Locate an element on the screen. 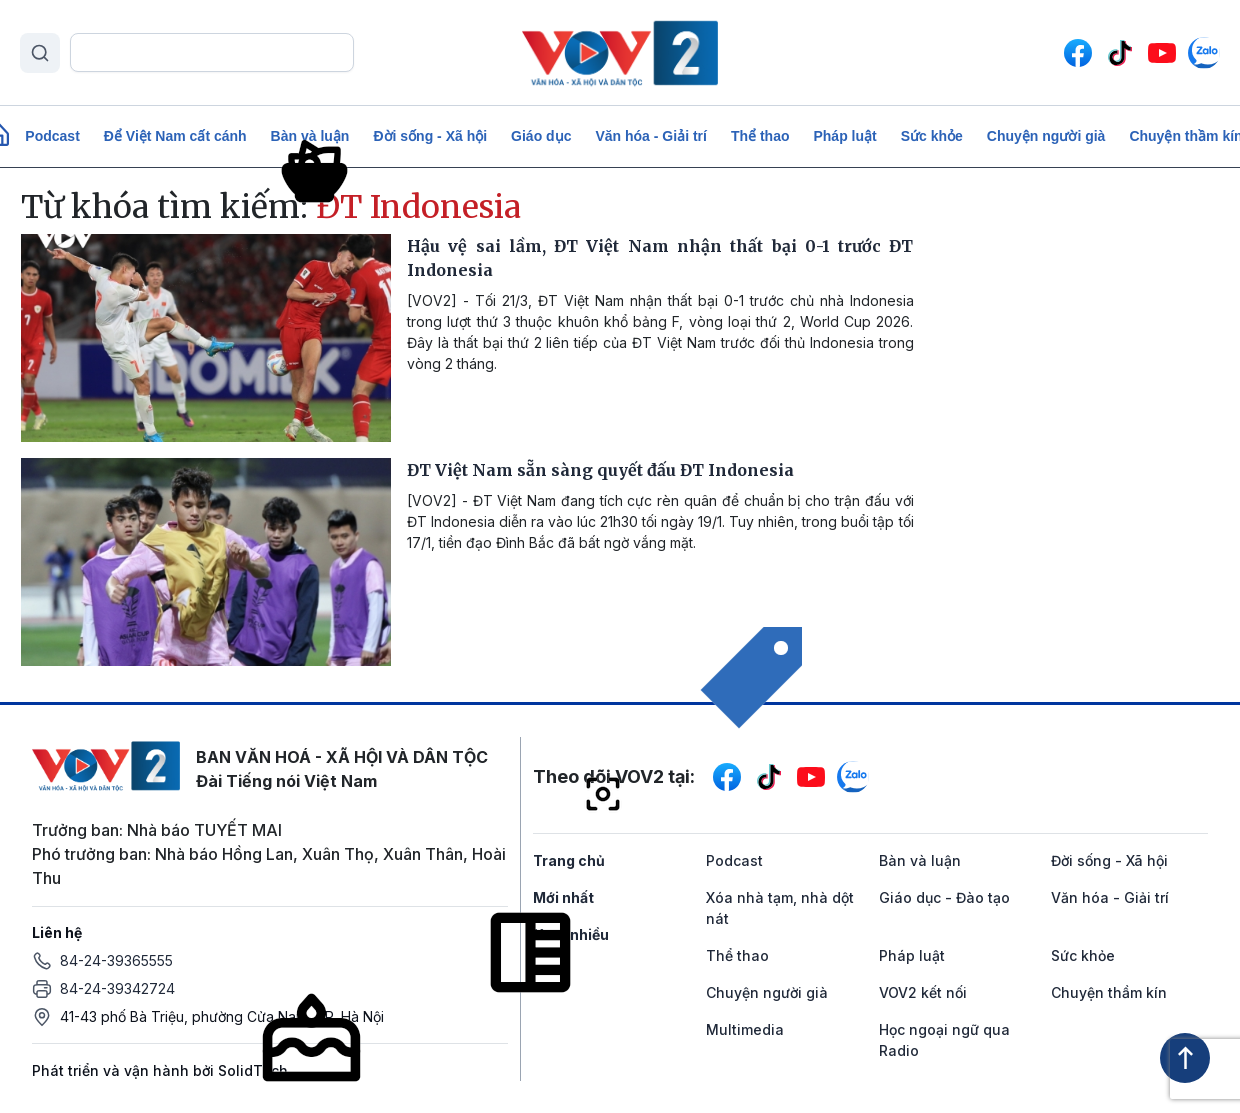 This screenshot has width=1240, height=1113. view healthy meal options is located at coordinates (314, 169).